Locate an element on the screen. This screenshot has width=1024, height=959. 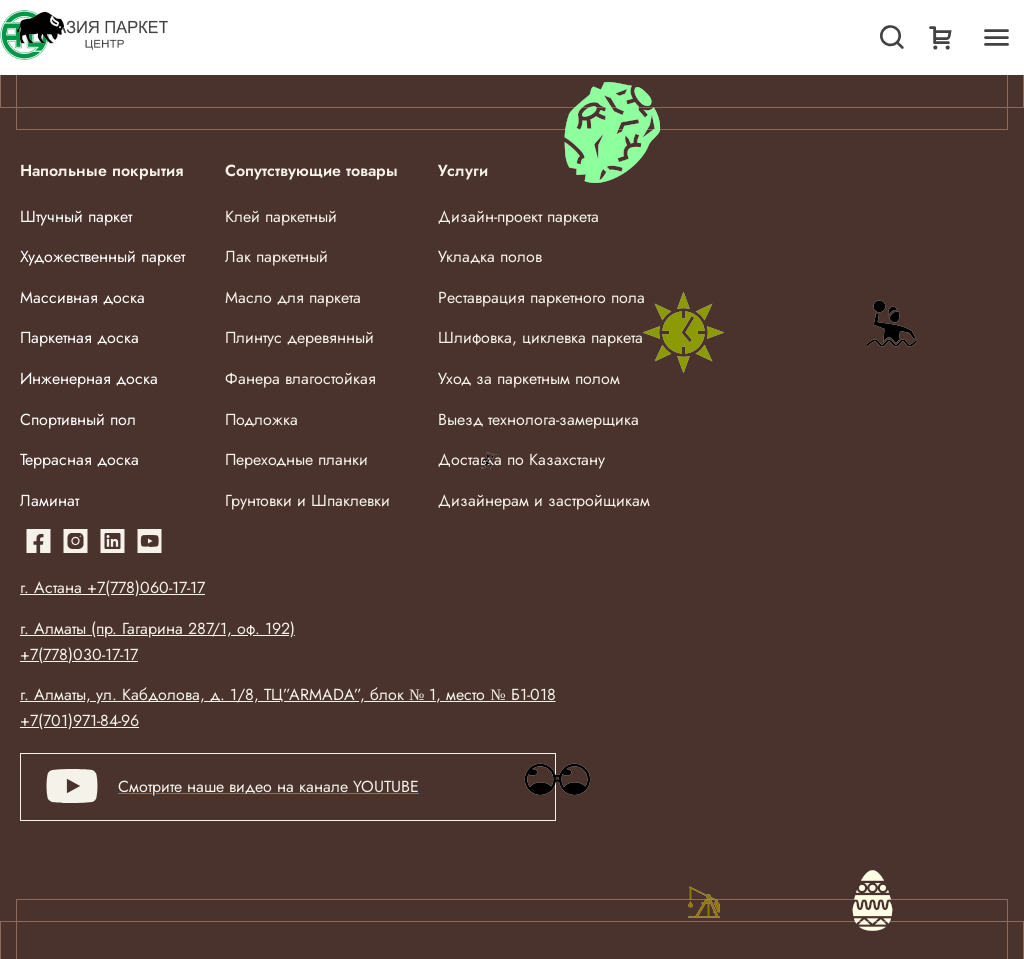
easter or spring seasonal event indicator is located at coordinates (872, 900).